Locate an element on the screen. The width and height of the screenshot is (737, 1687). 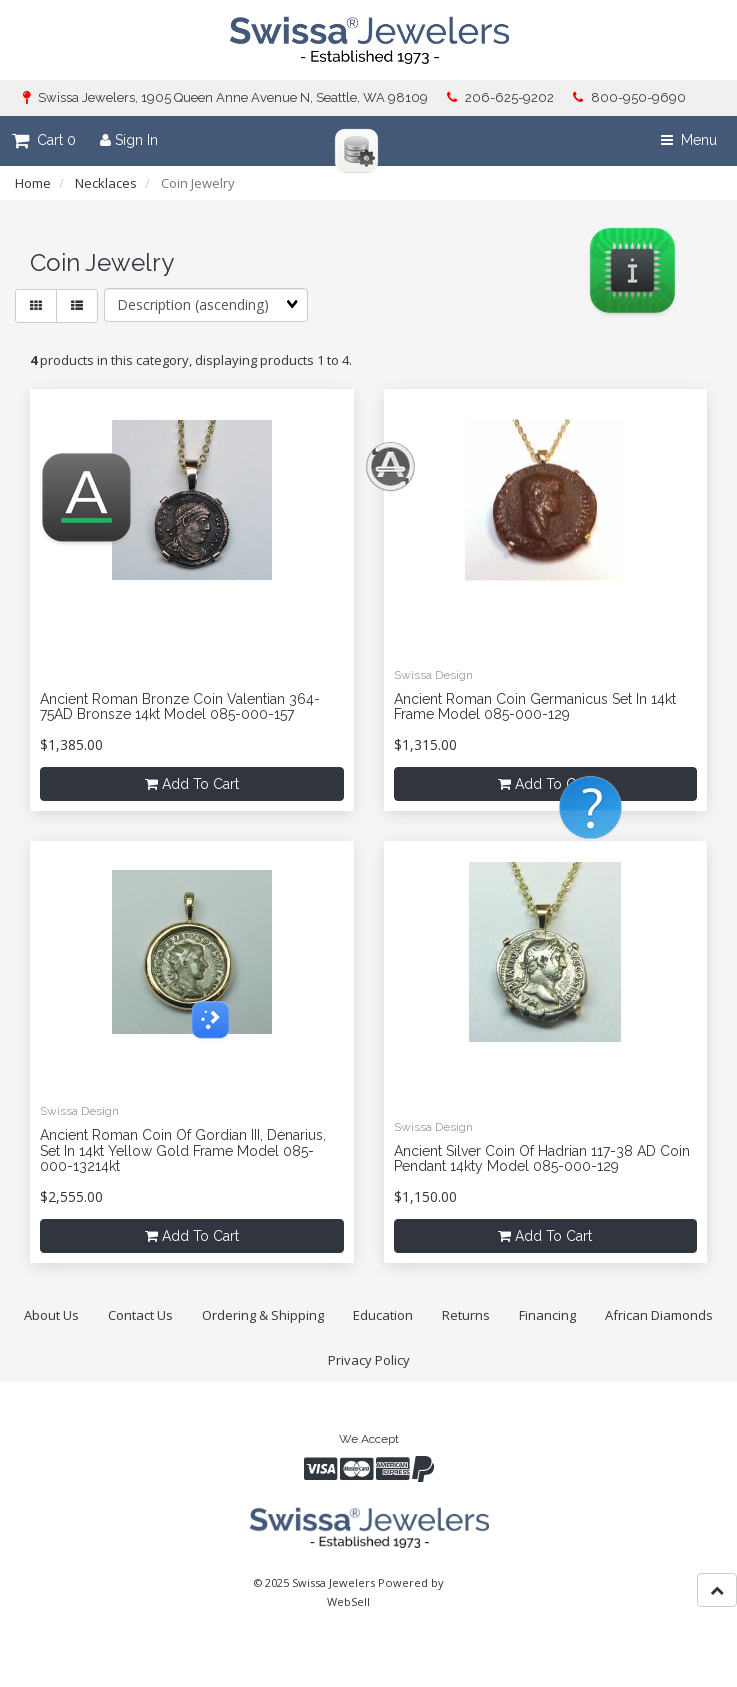
open gda database browser application is located at coordinates (356, 150).